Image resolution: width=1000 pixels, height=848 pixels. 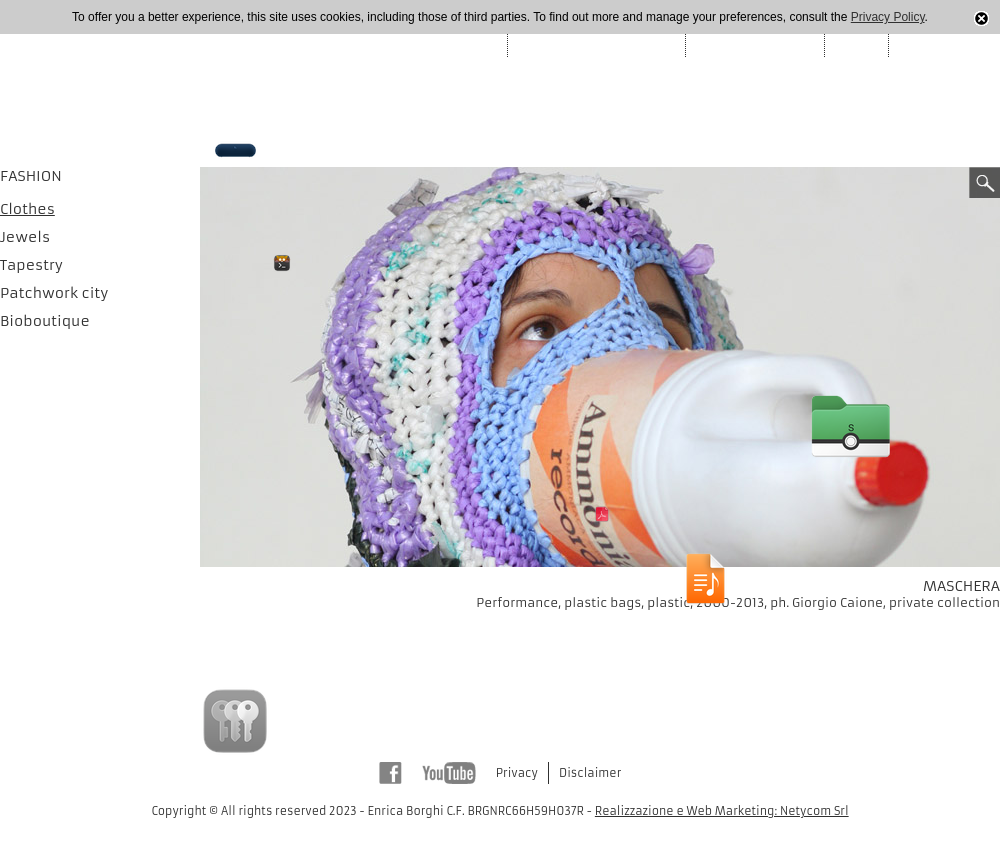 What do you see at coordinates (705, 579) in the screenshot?
I see `mp3 playlist file type indicator` at bounding box center [705, 579].